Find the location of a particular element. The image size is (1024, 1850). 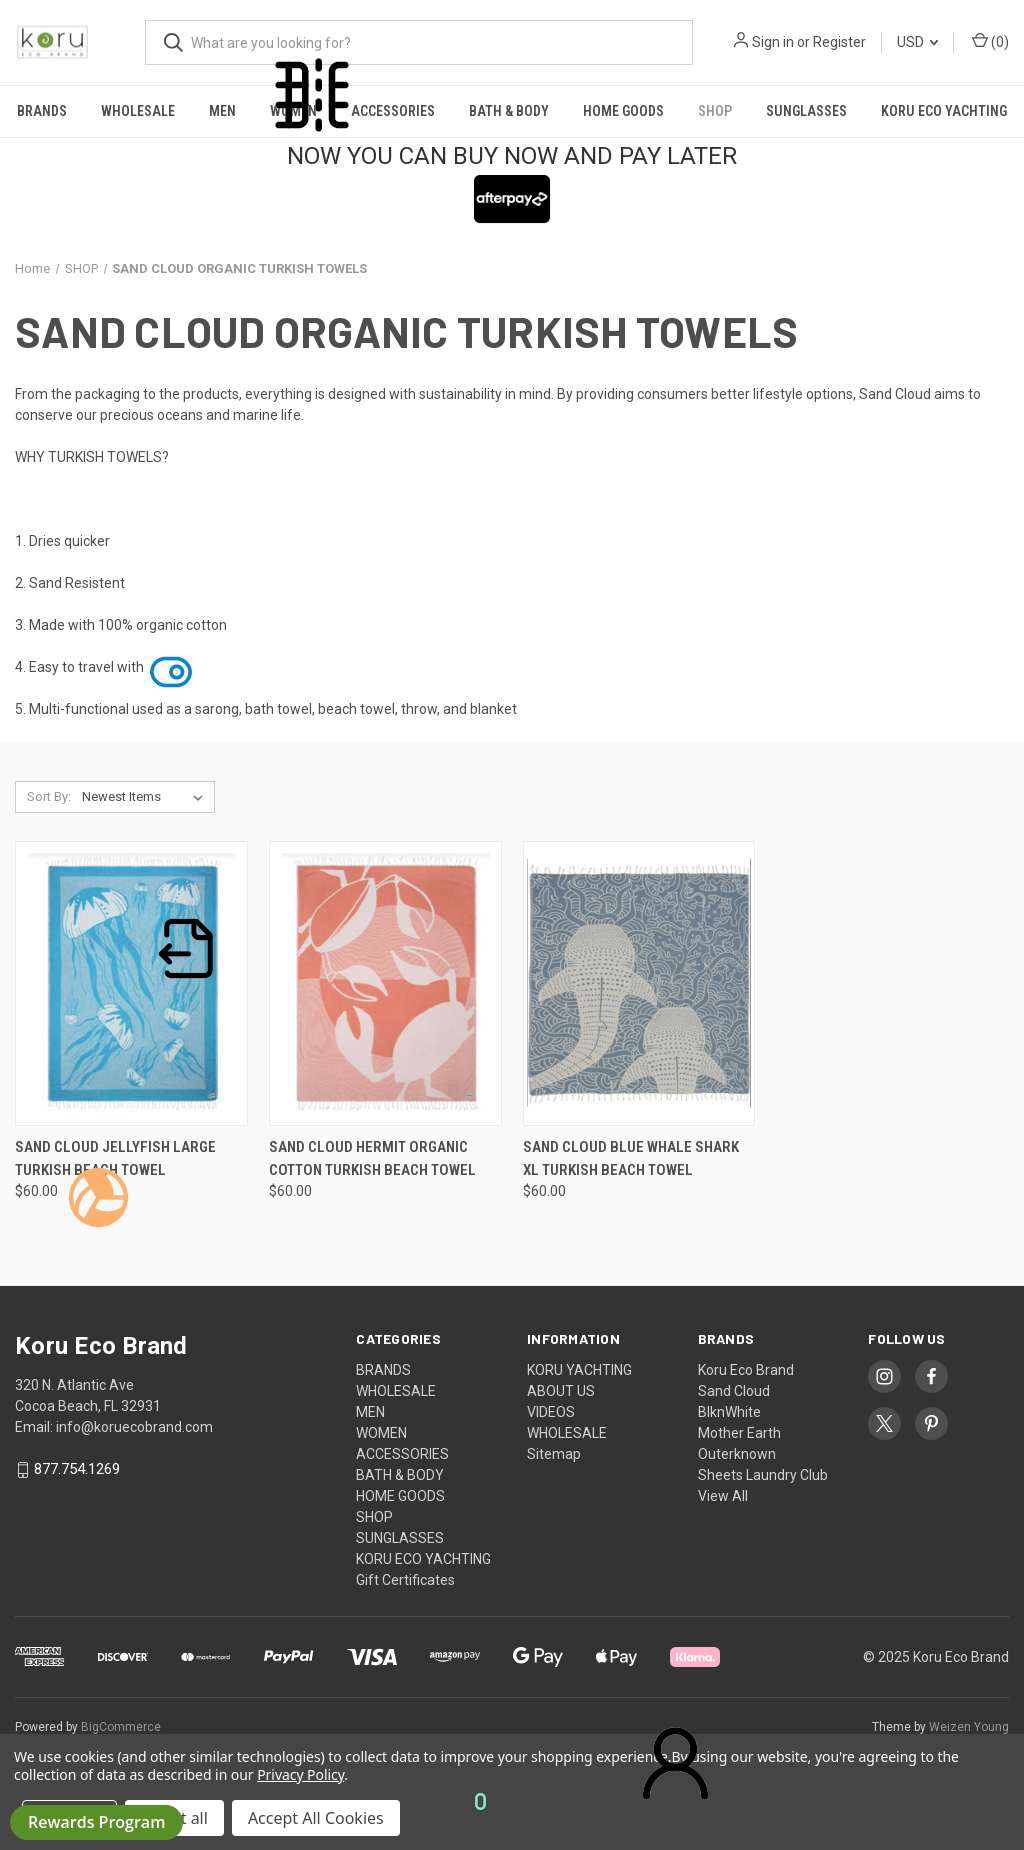

split table into separate columns is located at coordinates (312, 95).